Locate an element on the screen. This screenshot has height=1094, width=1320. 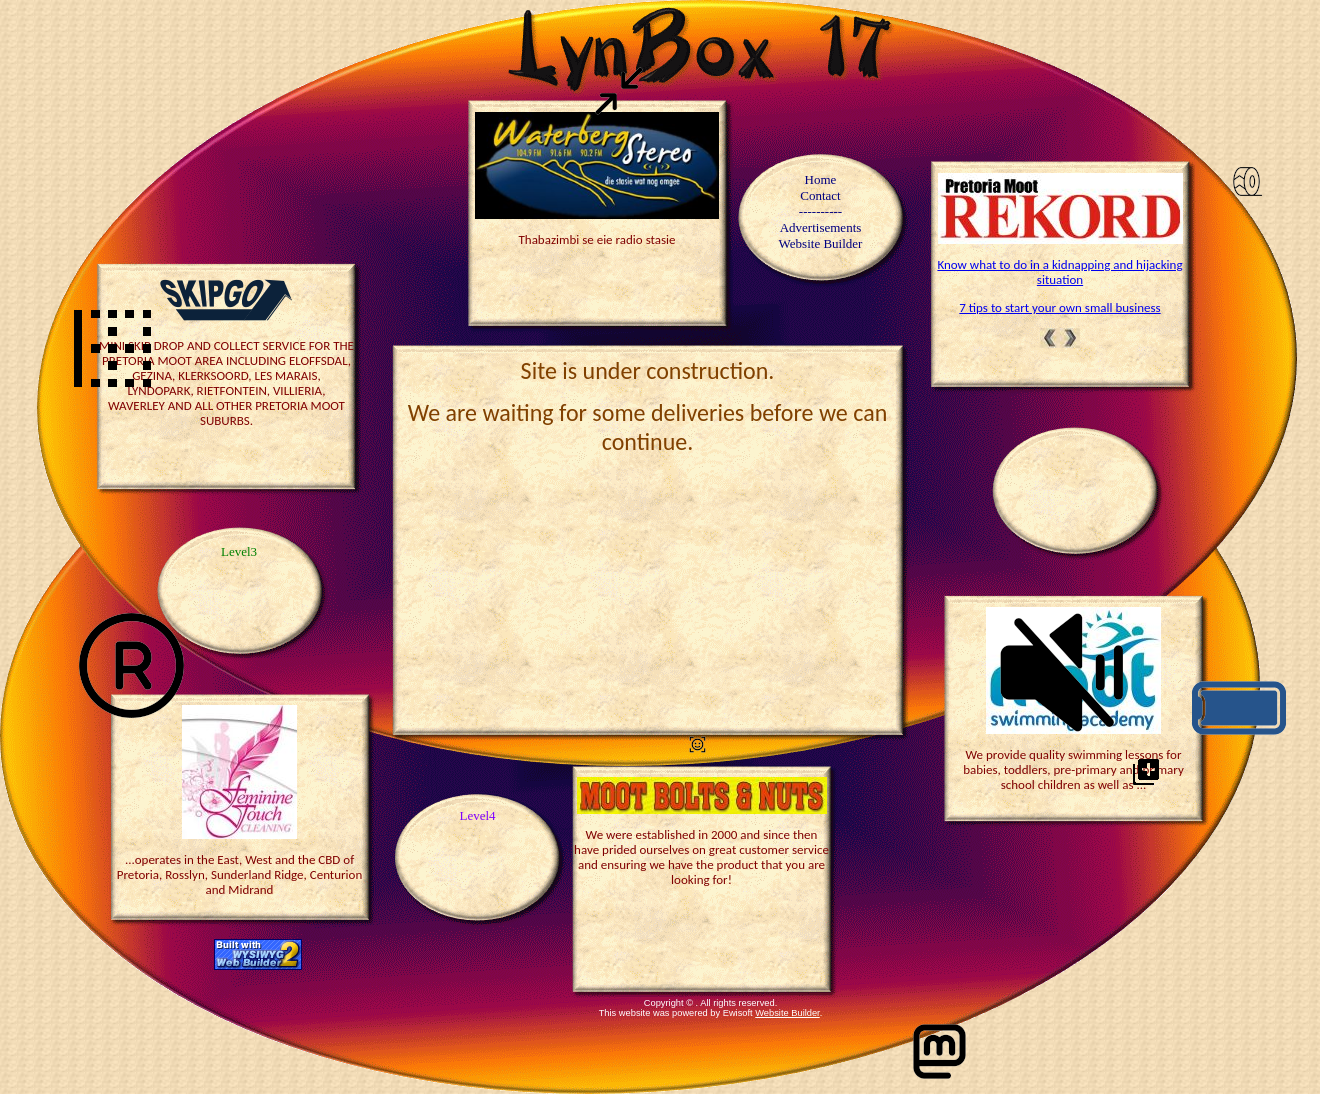
indicates registered trademark status is located at coordinates (131, 665).